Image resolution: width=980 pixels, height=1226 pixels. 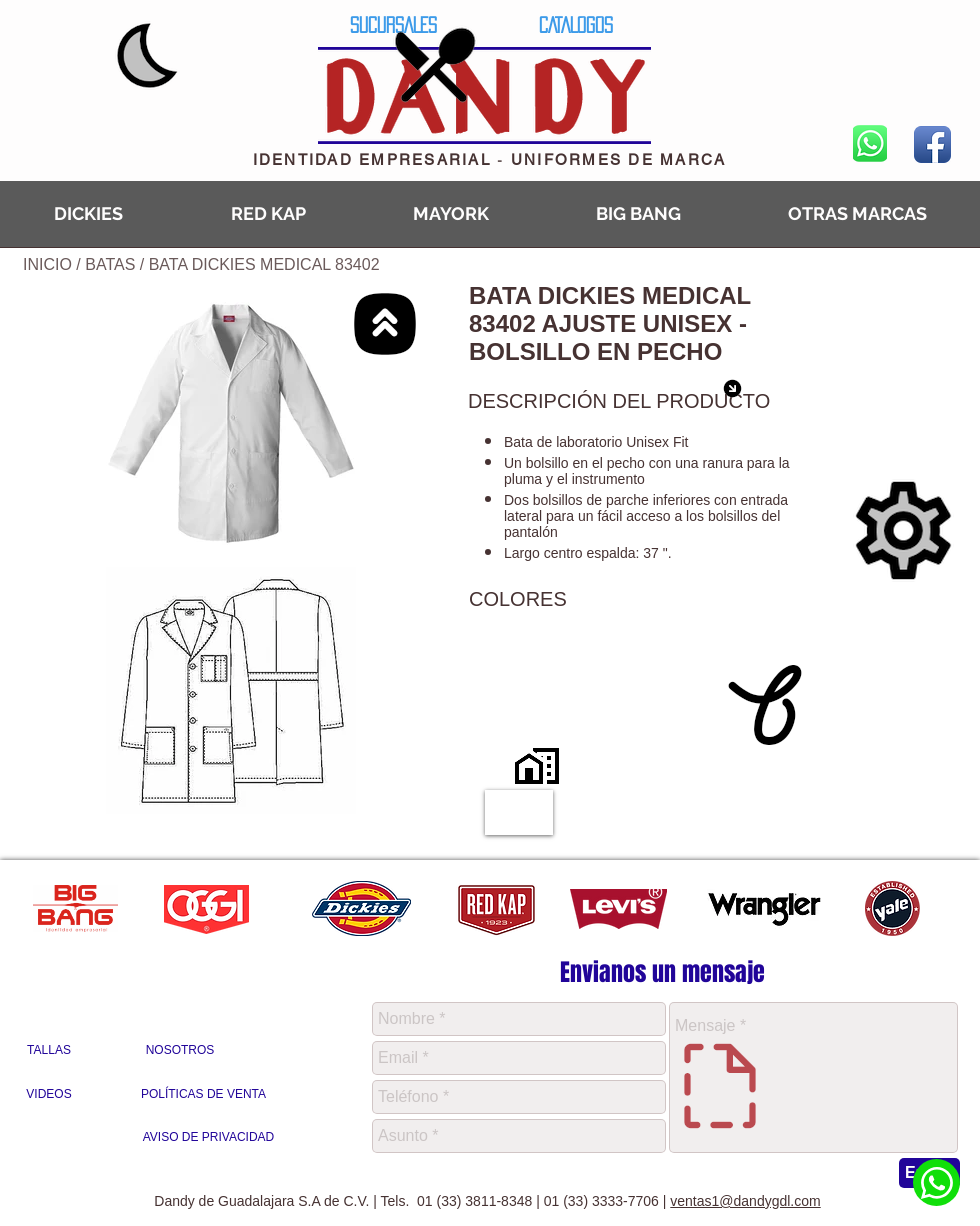 What do you see at coordinates (903, 530) in the screenshot?
I see `access app or system settings` at bounding box center [903, 530].